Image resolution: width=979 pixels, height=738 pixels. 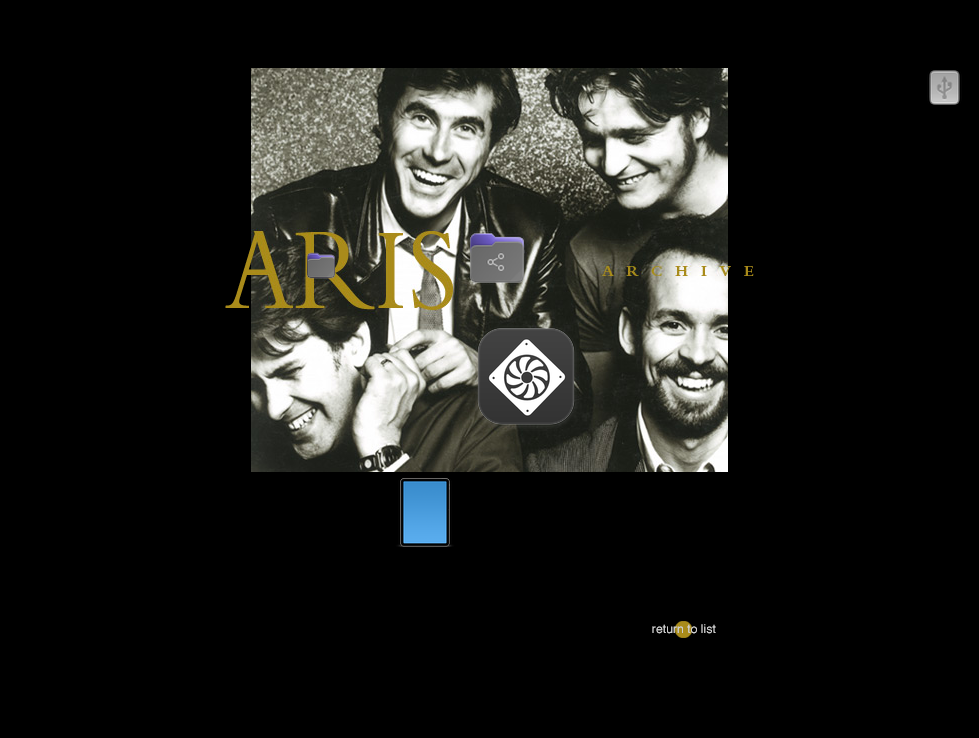 What do you see at coordinates (526, 378) in the screenshot?
I see `open engineering or developer settings` at bounding box center [526, 378].